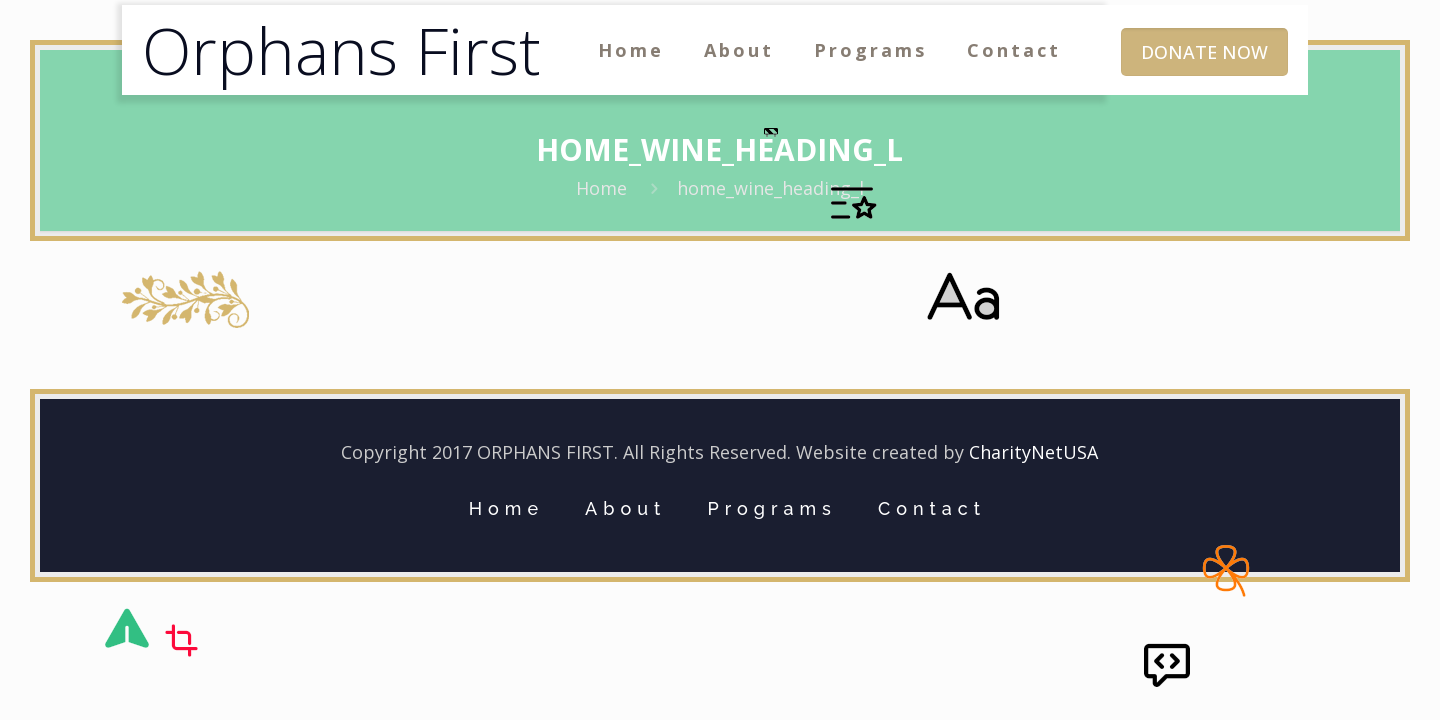 The height and width of the screenshot is (720, 1440). I want to click on indicates luck or bonus feature, so click(1226, 570).